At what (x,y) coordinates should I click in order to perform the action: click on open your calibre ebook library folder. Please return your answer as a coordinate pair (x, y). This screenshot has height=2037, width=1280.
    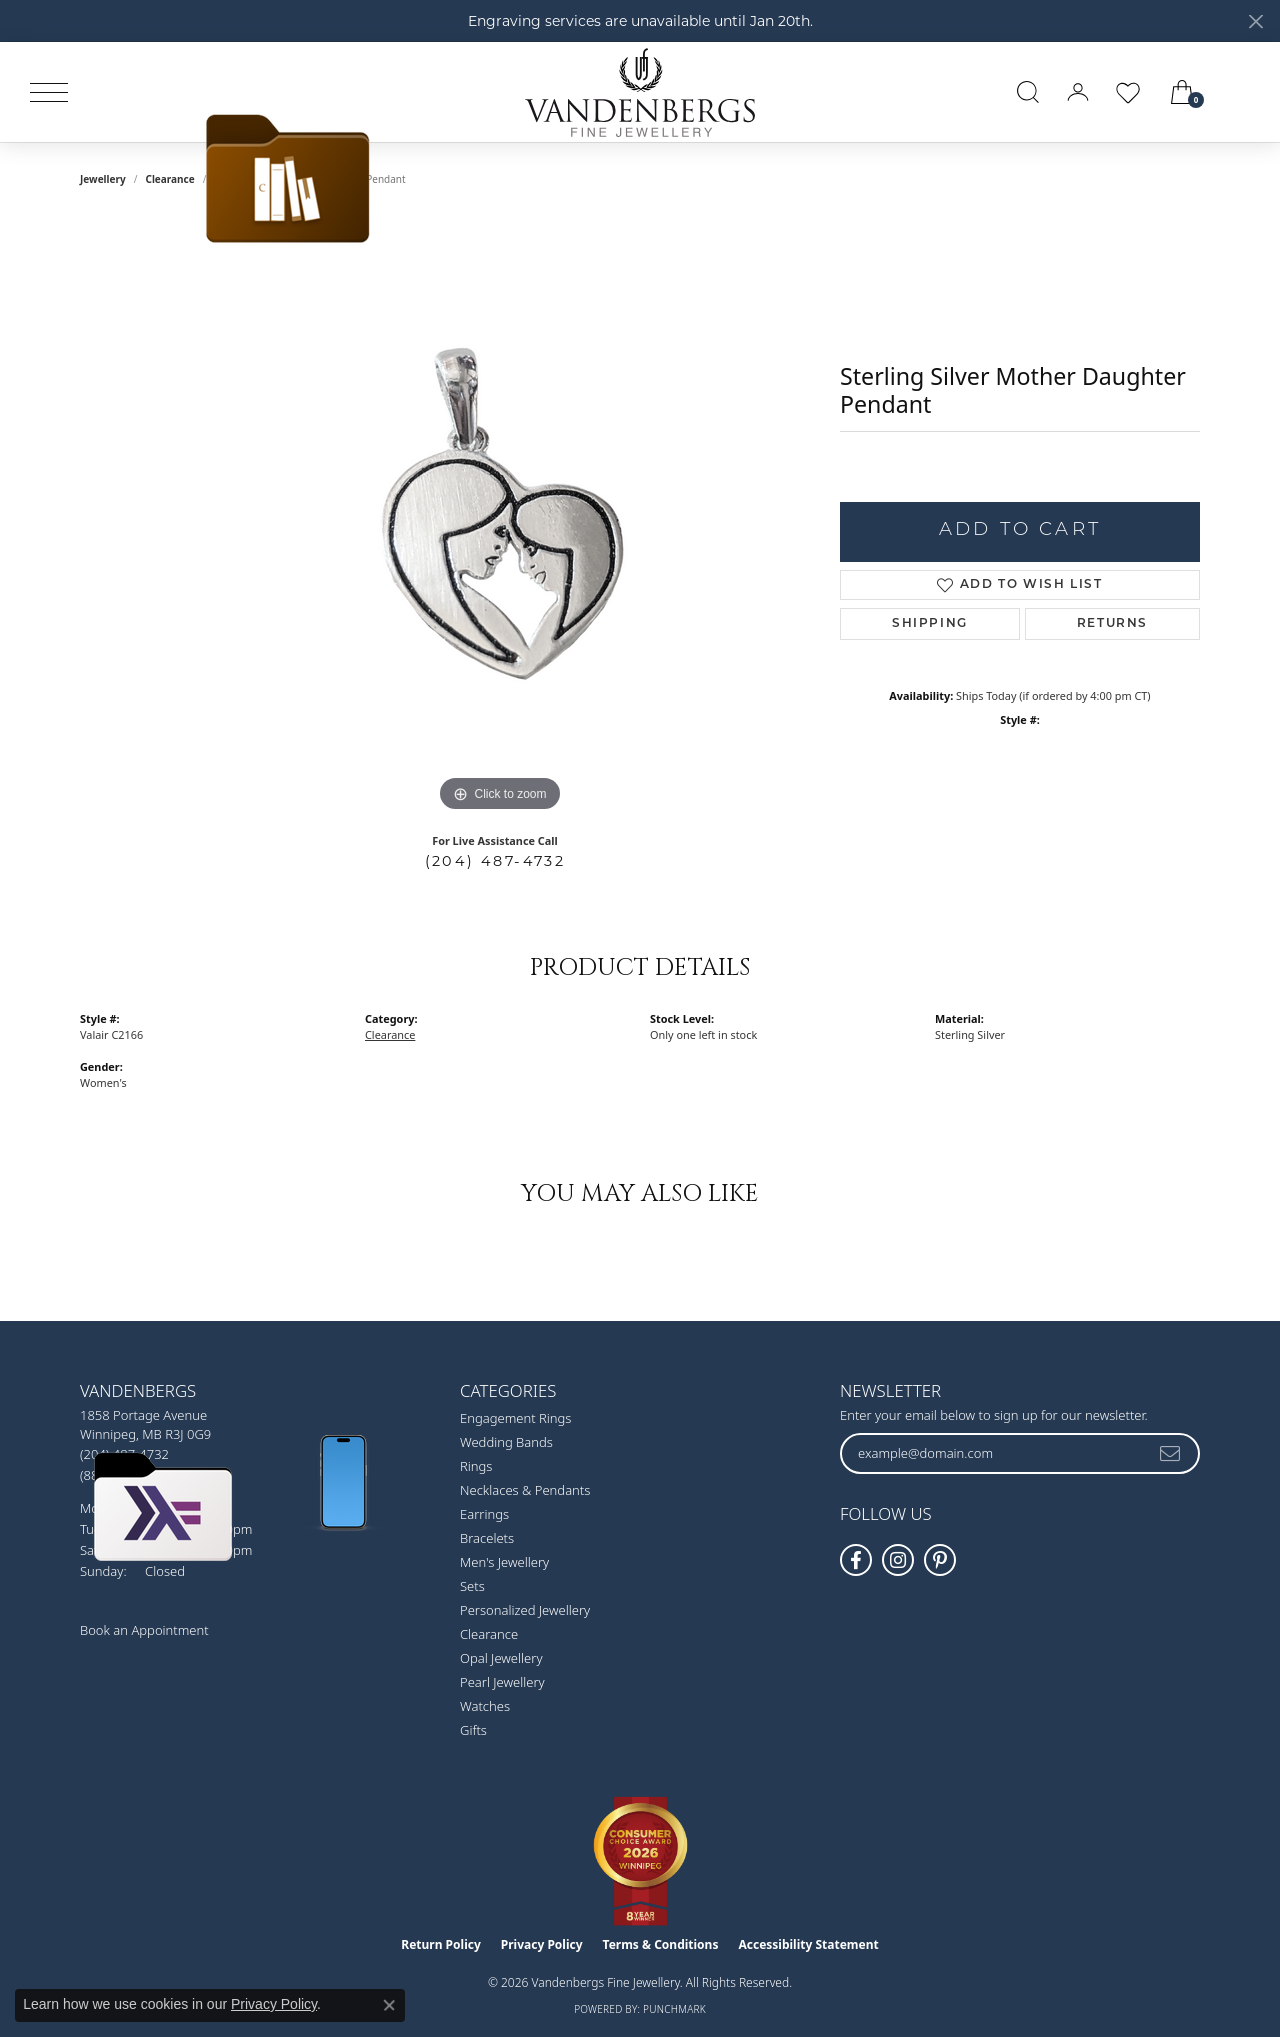
    Looking at the image, I should click on (287, 183).